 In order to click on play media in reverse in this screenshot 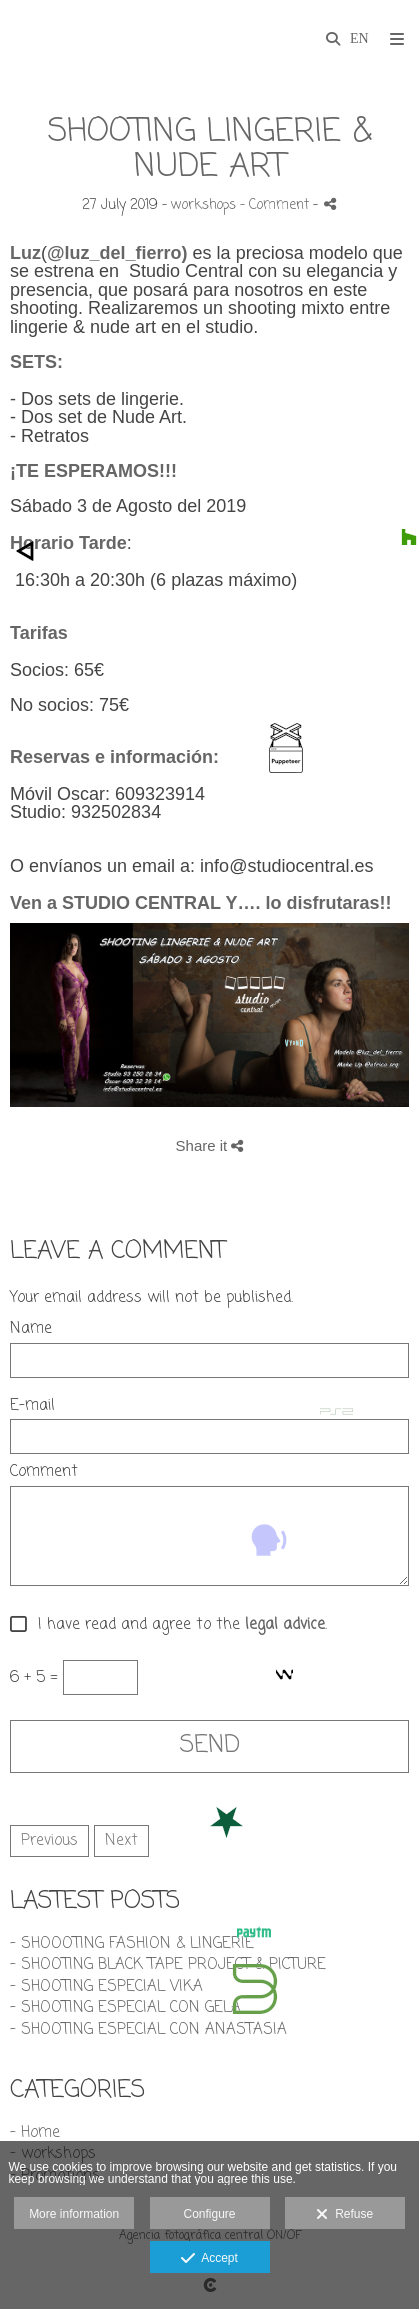, I will do `click(26, 551)`.